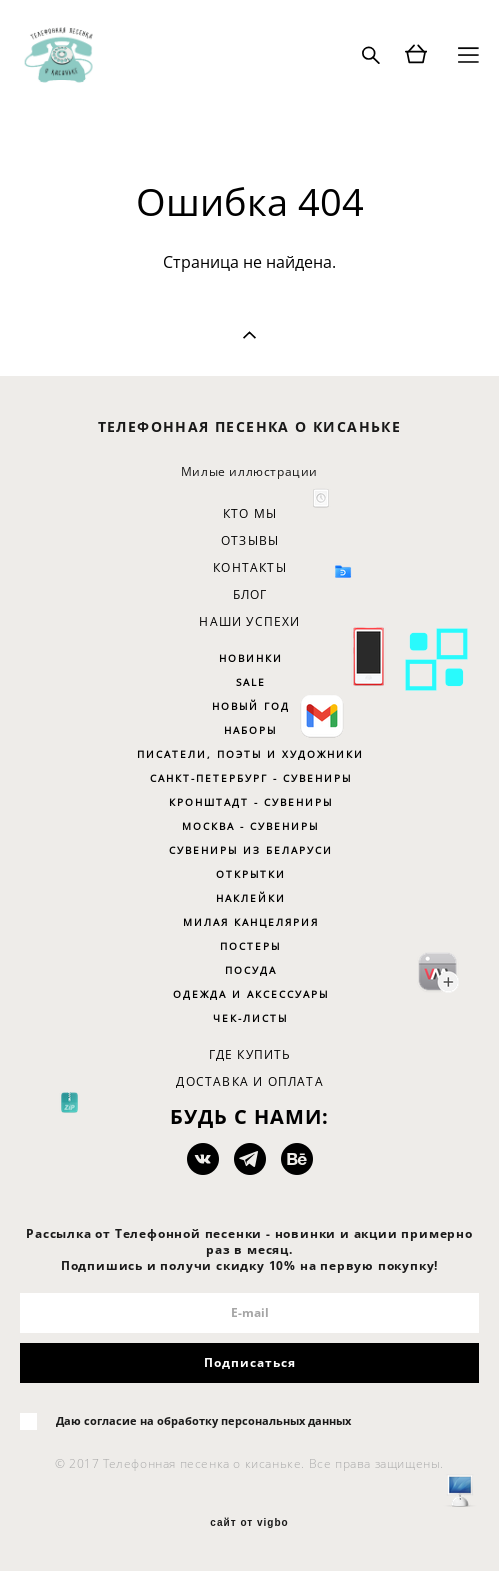 The height and width of the screenshot is (1571, 499). What do you see at coordinates (69, 1102) in the screenshot?
I see `compressed zip file` at bounding box center [69, 1102].